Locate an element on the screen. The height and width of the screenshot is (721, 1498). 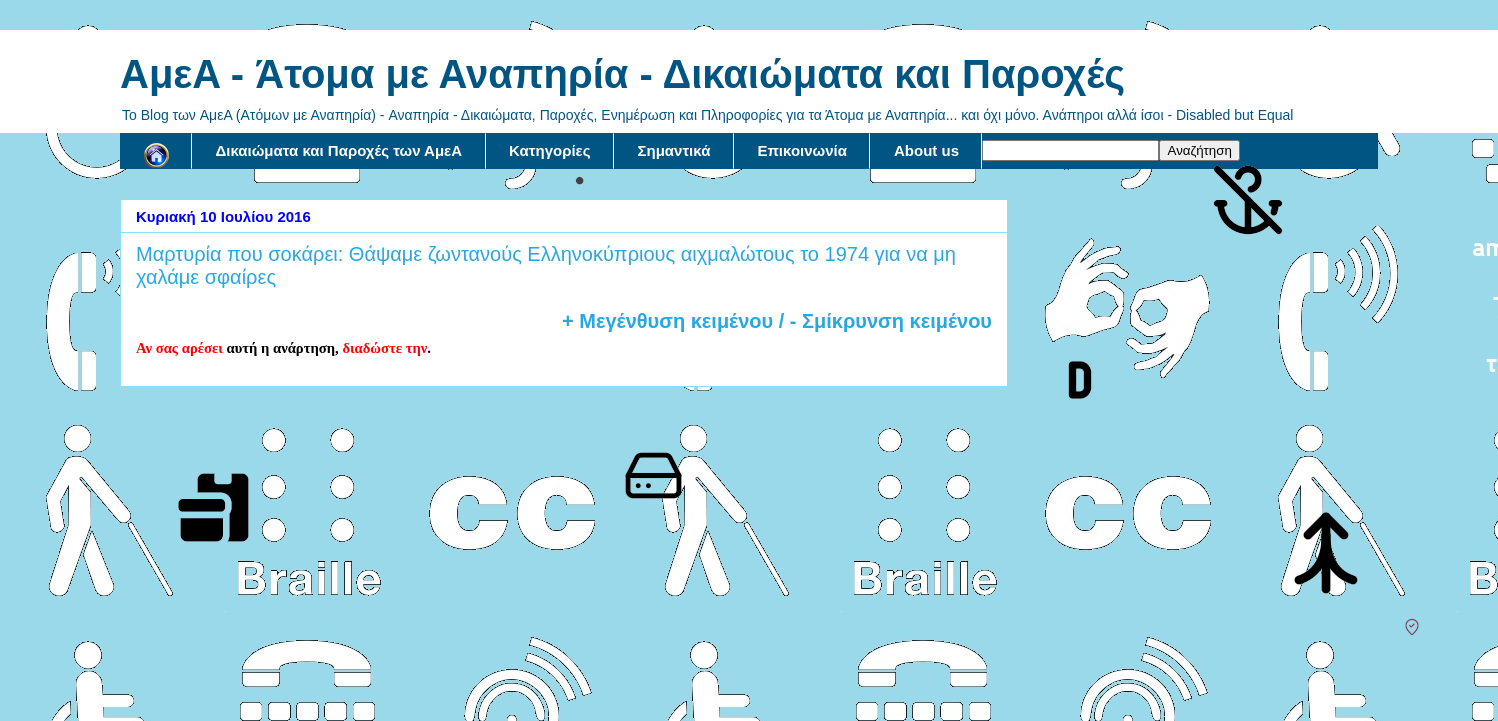
no signal or connection unavailable is located at coordinates (618, 150).